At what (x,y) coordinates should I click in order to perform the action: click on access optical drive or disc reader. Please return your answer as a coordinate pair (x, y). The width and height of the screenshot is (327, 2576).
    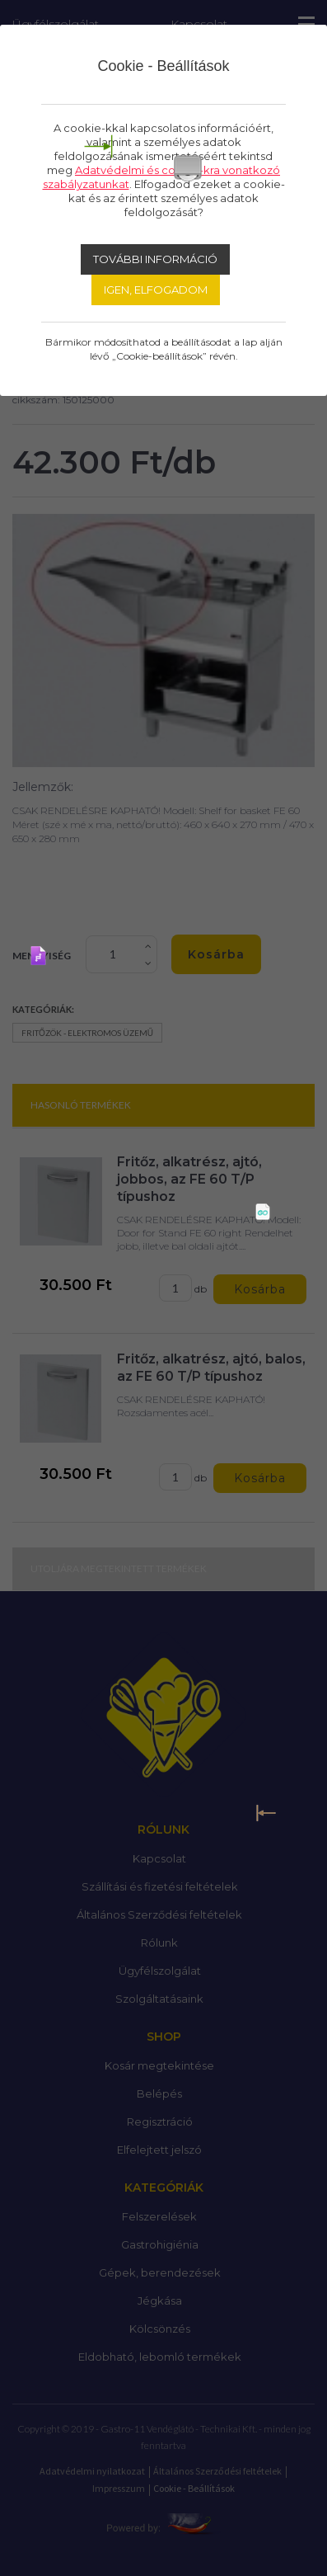
    Looking at the image, I should click on (188, 167).